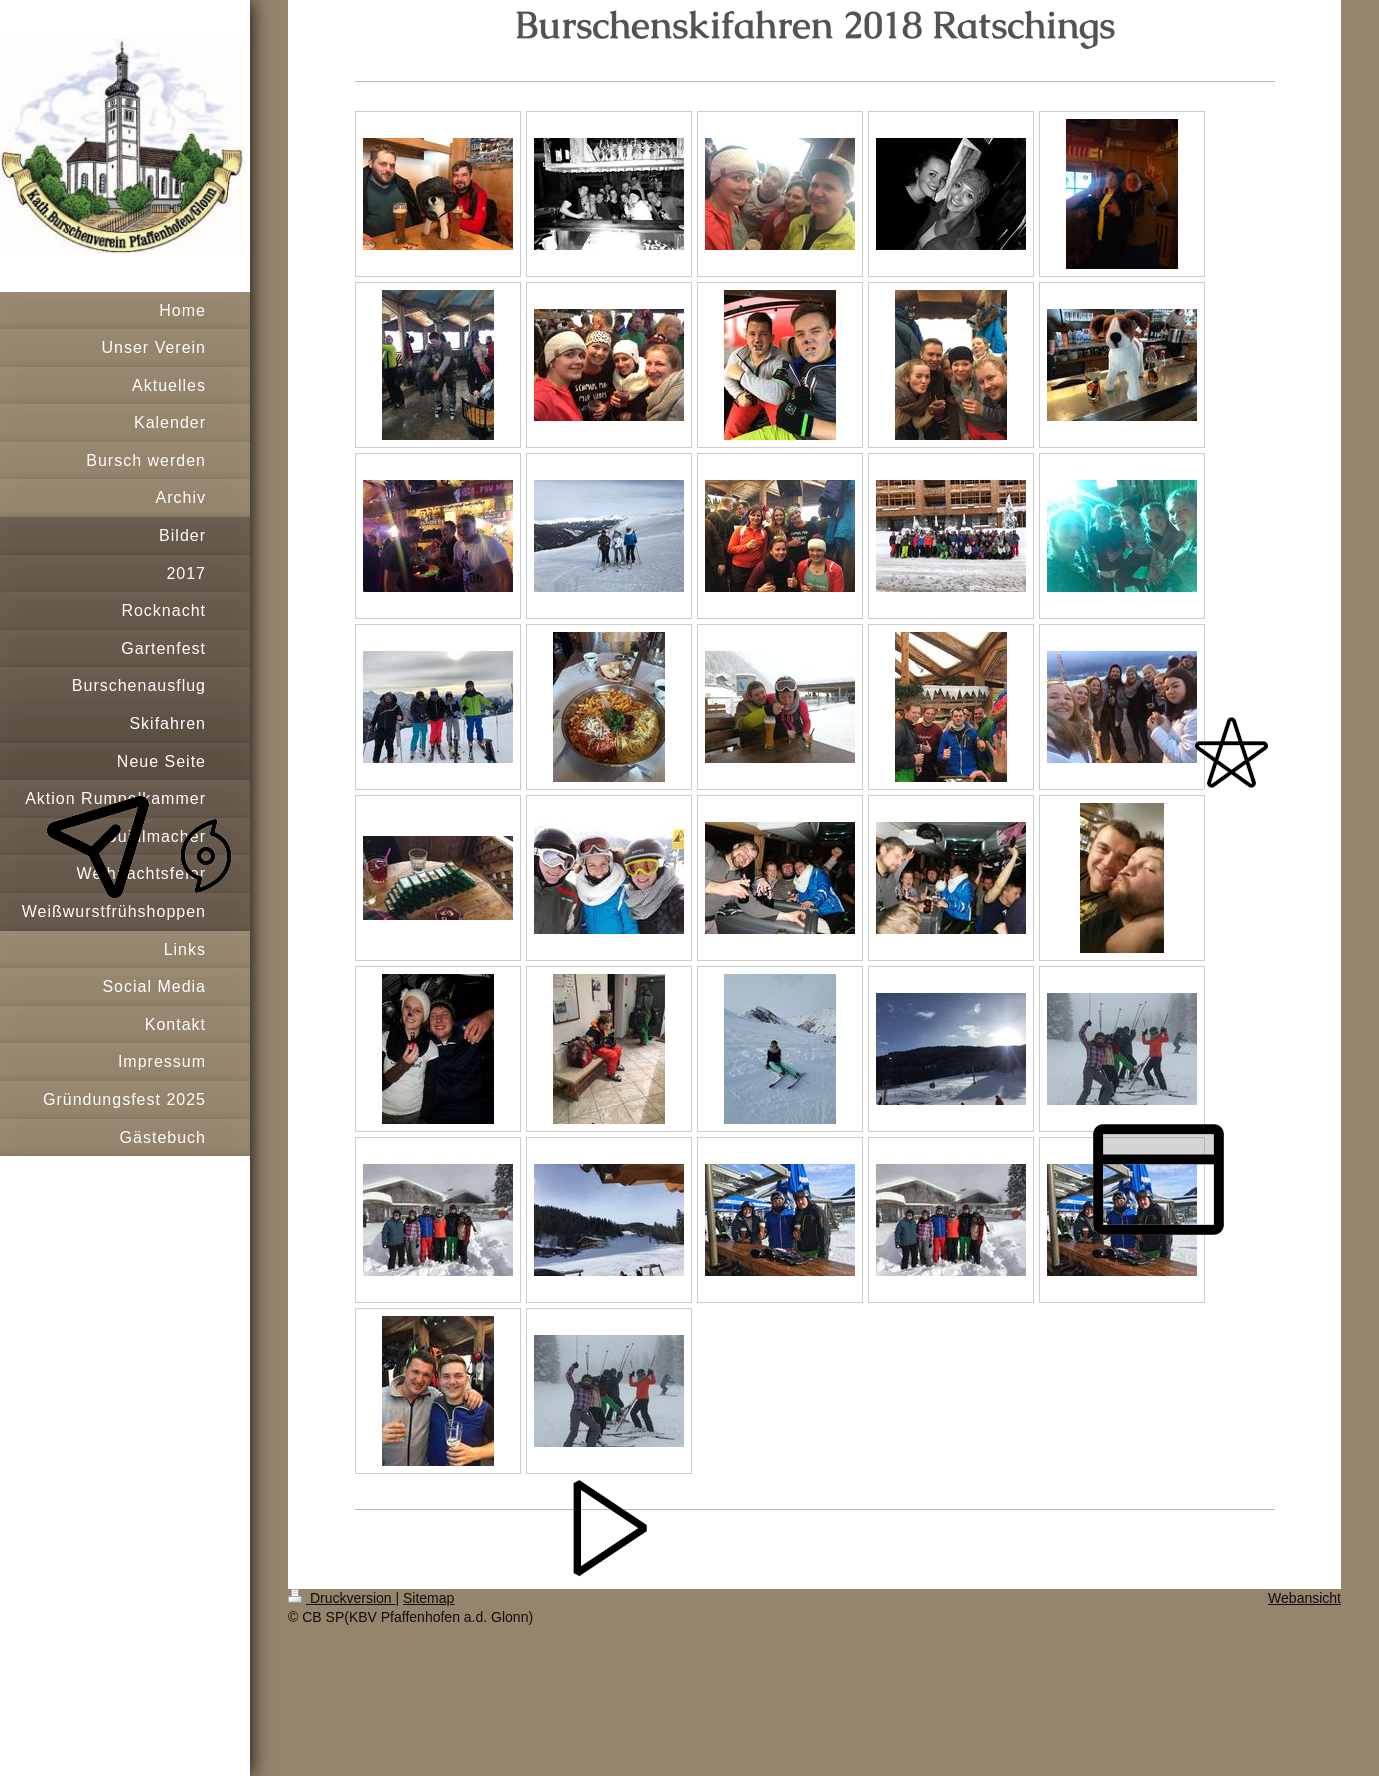 This screenshot has height=1776, width=1379. I want to click on start or resume playback, so click(611, 1525).